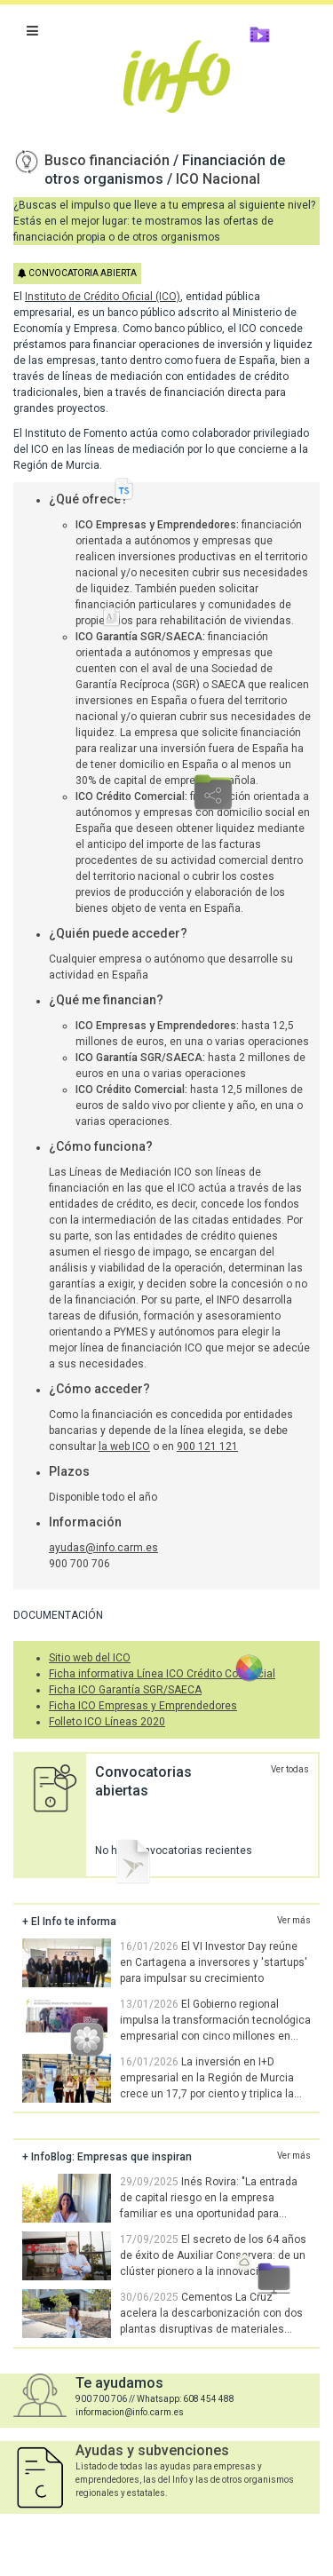  Describe the element at coordinates (65, 1777) in the screenshot. I see `access digital wellbeing settings` at that location.